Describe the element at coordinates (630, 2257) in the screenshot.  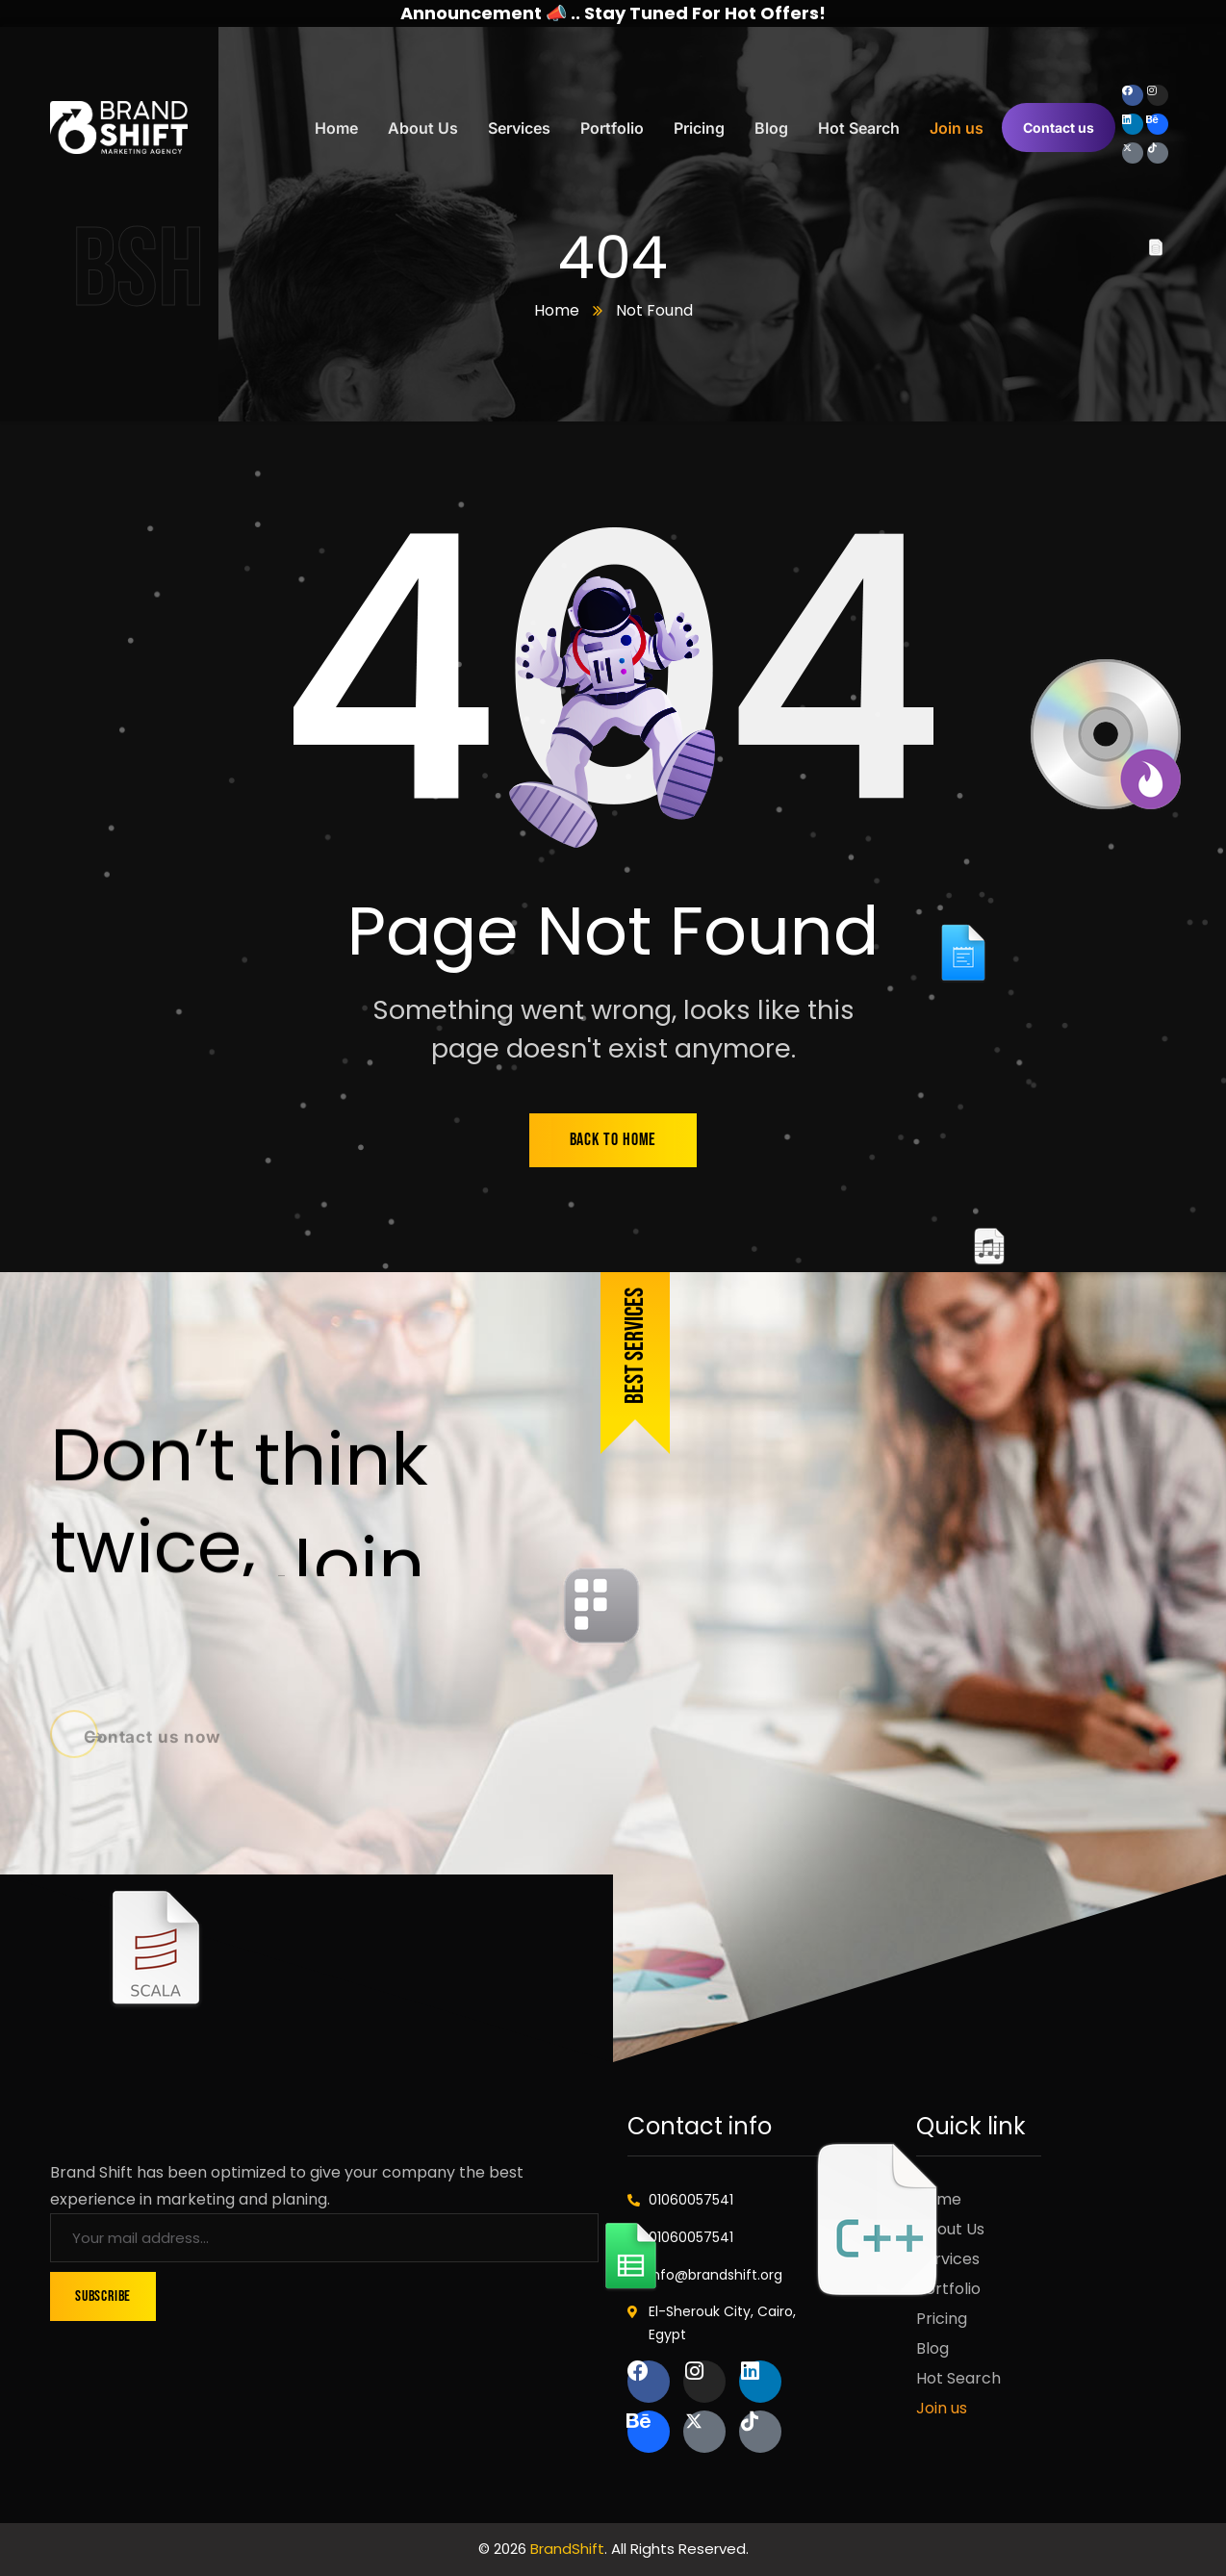
I see `open an opendocument spreadsheet template file` at that location.